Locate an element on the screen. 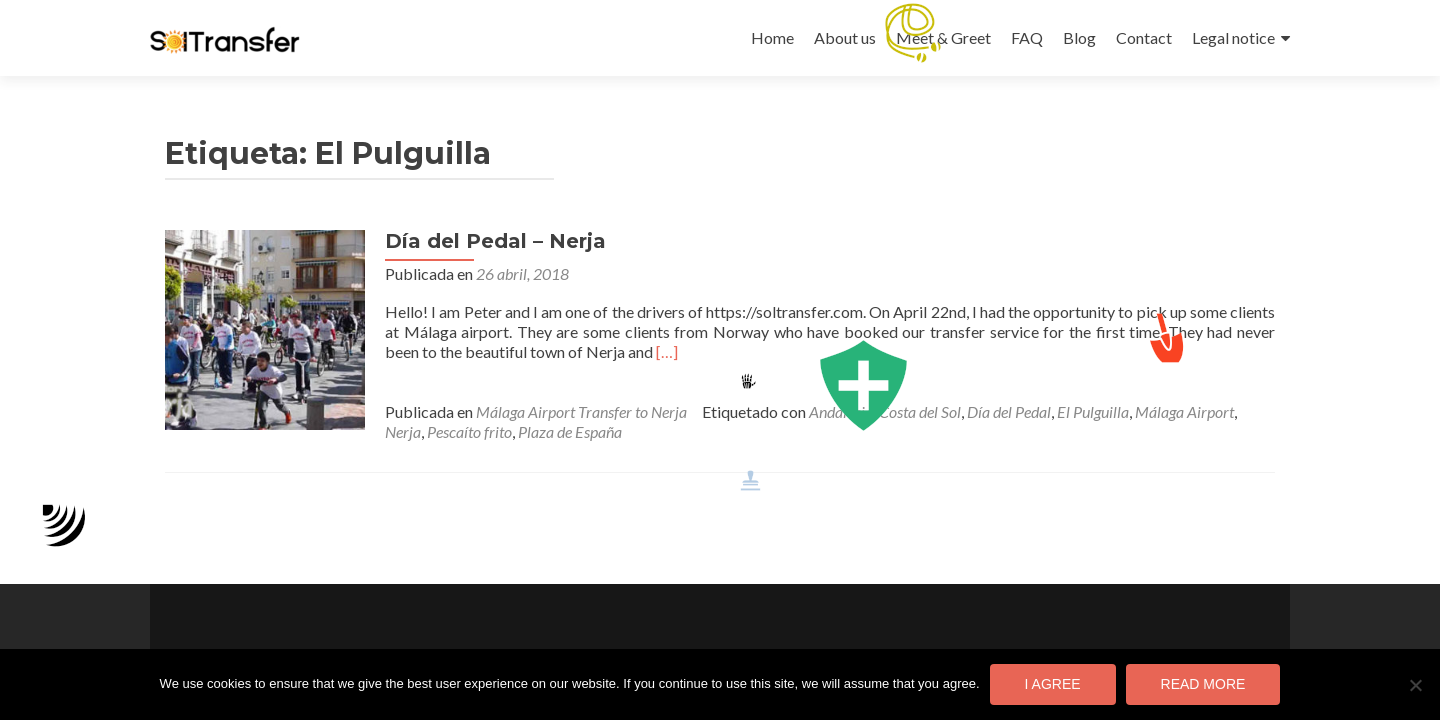 This screenshot has height=720, width=1440. apply a stamp or seal to a document is located at coordinates (750, 480).